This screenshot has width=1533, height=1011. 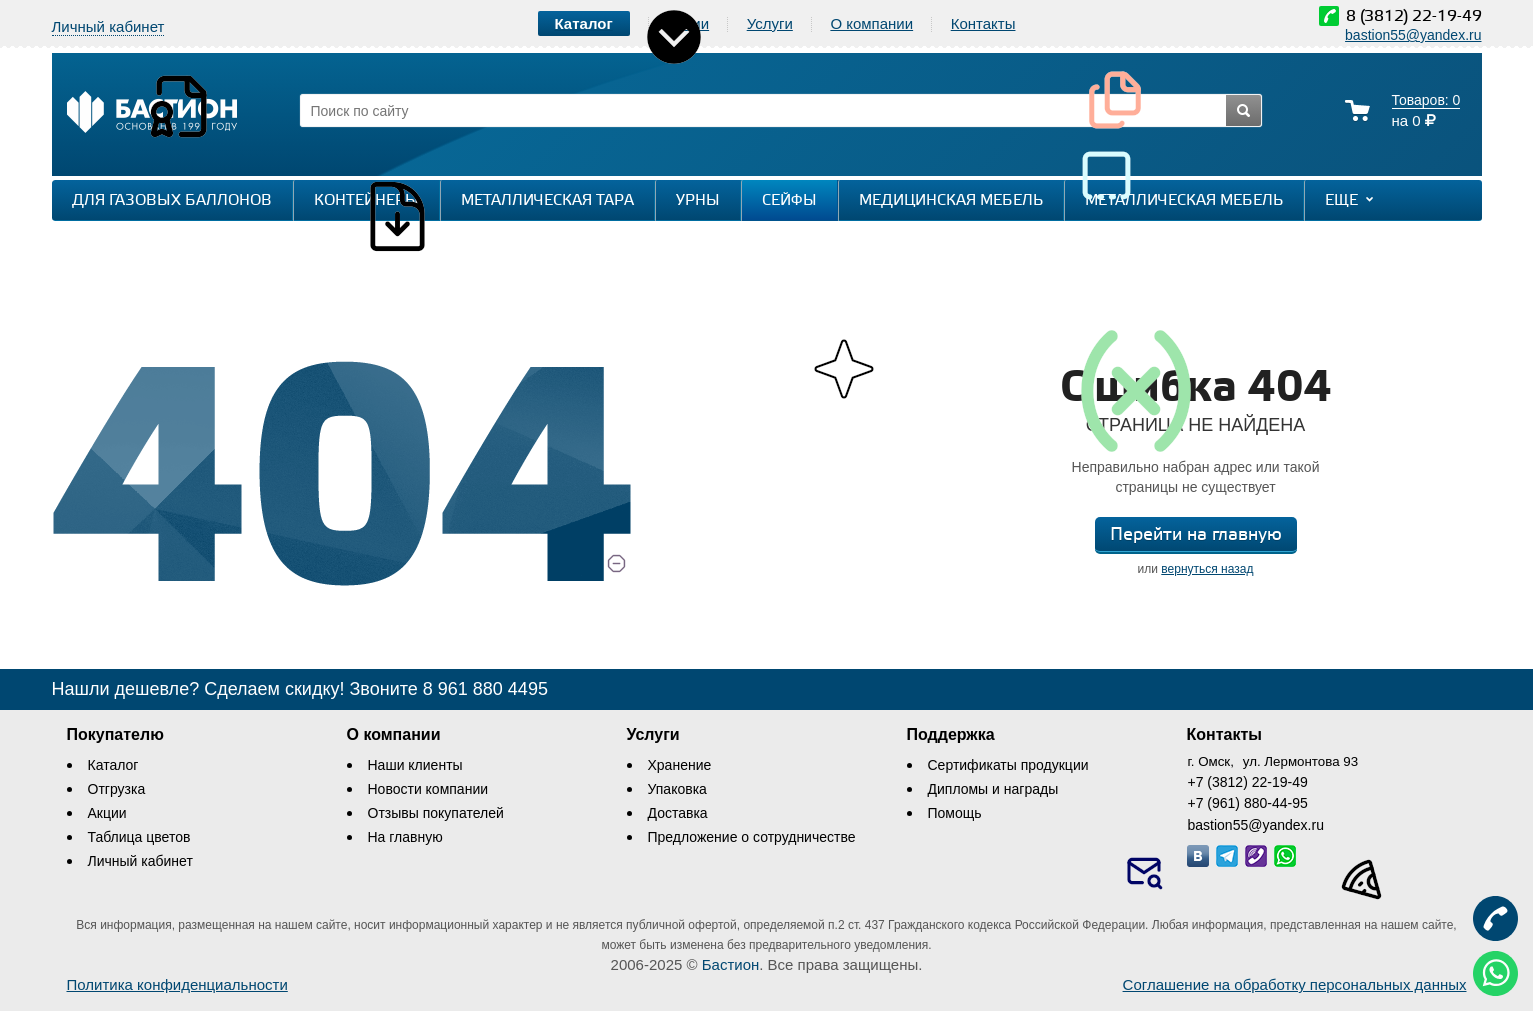 I want to click on order food or access food delivery, so click(x=1361, y=879).